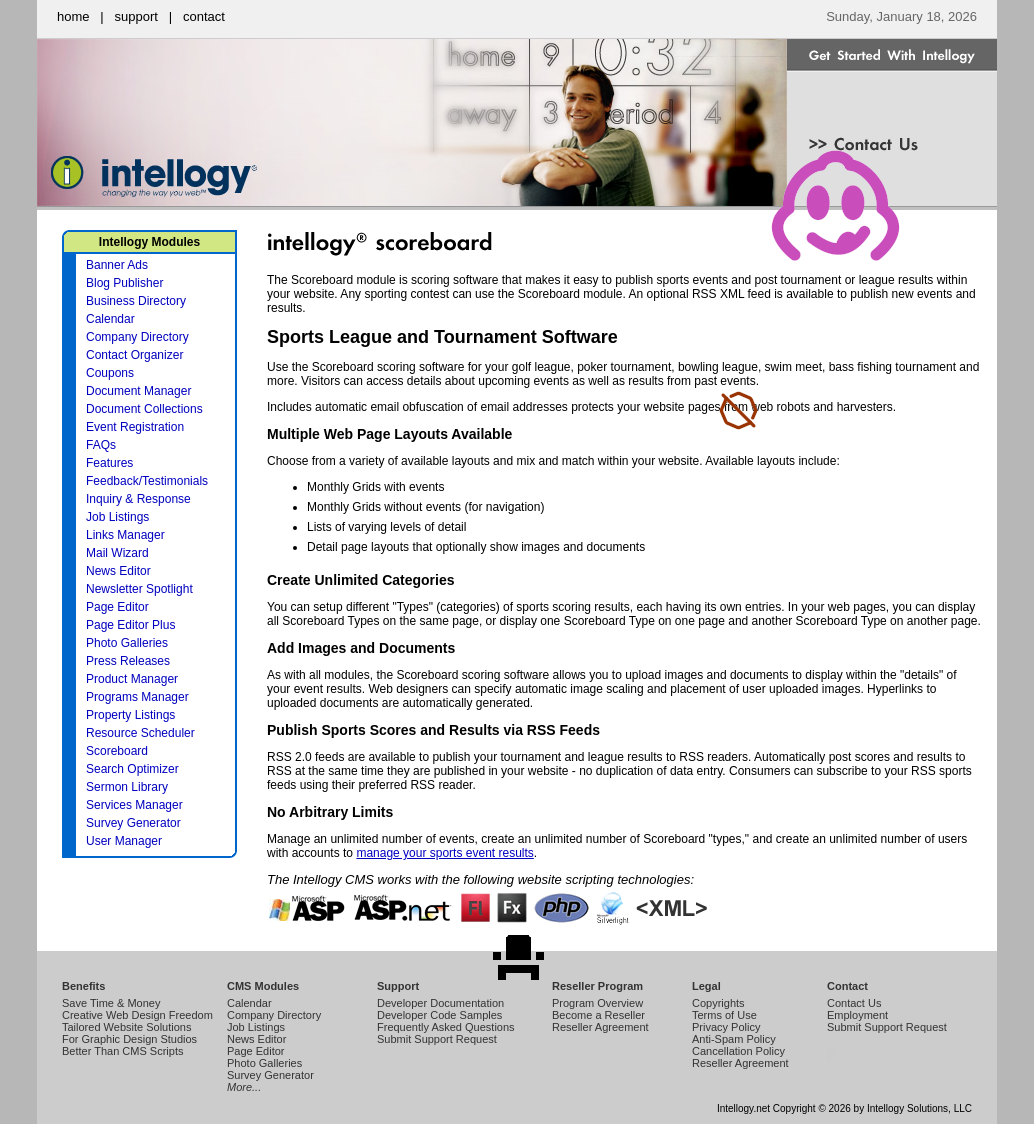  Describe the element at coordinates (518, 957) in the screenshot. I see `view or select your seat assignment` at that location.